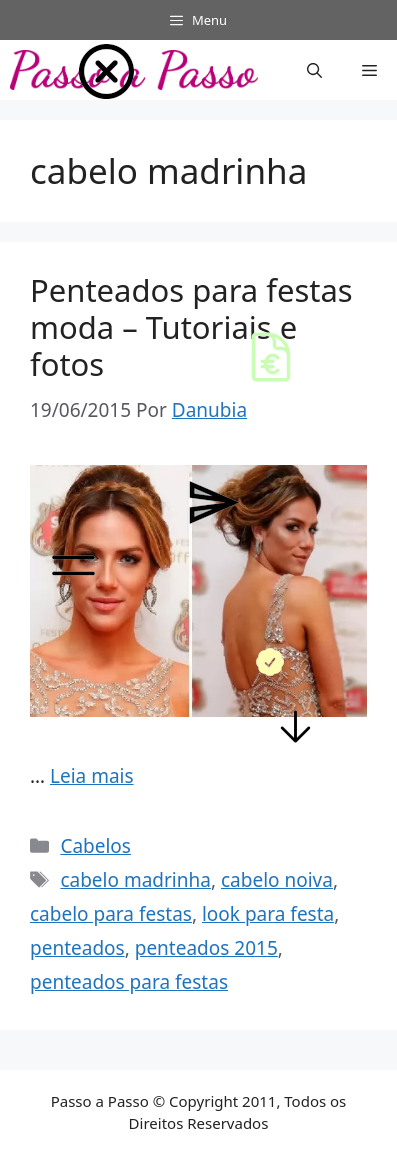 This screenshot has width=397, height=1155. I want to click on scroll down or view more content, so click(295, 726).